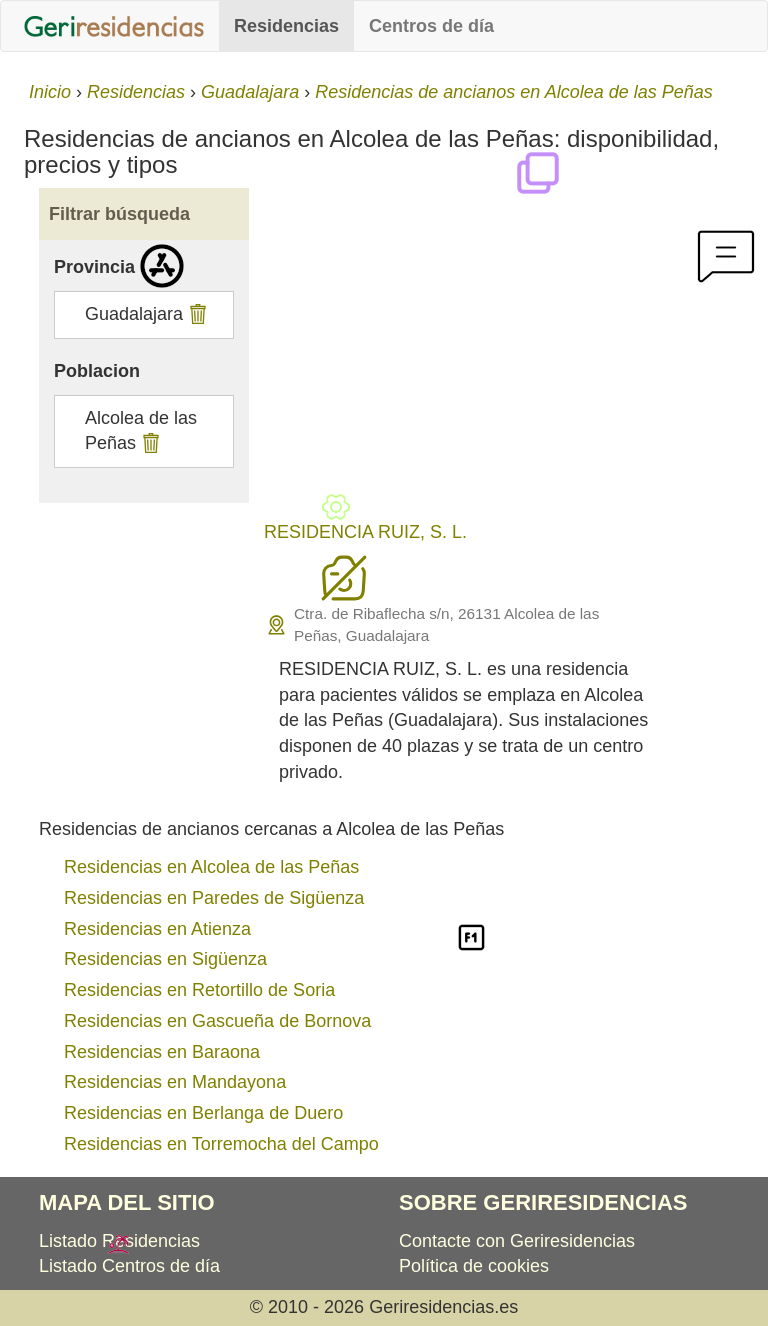 The image size is (768, 1326). Describe the element at coordinates (336, 507) in the screenshot. I see `access settings or preferences` at that location.